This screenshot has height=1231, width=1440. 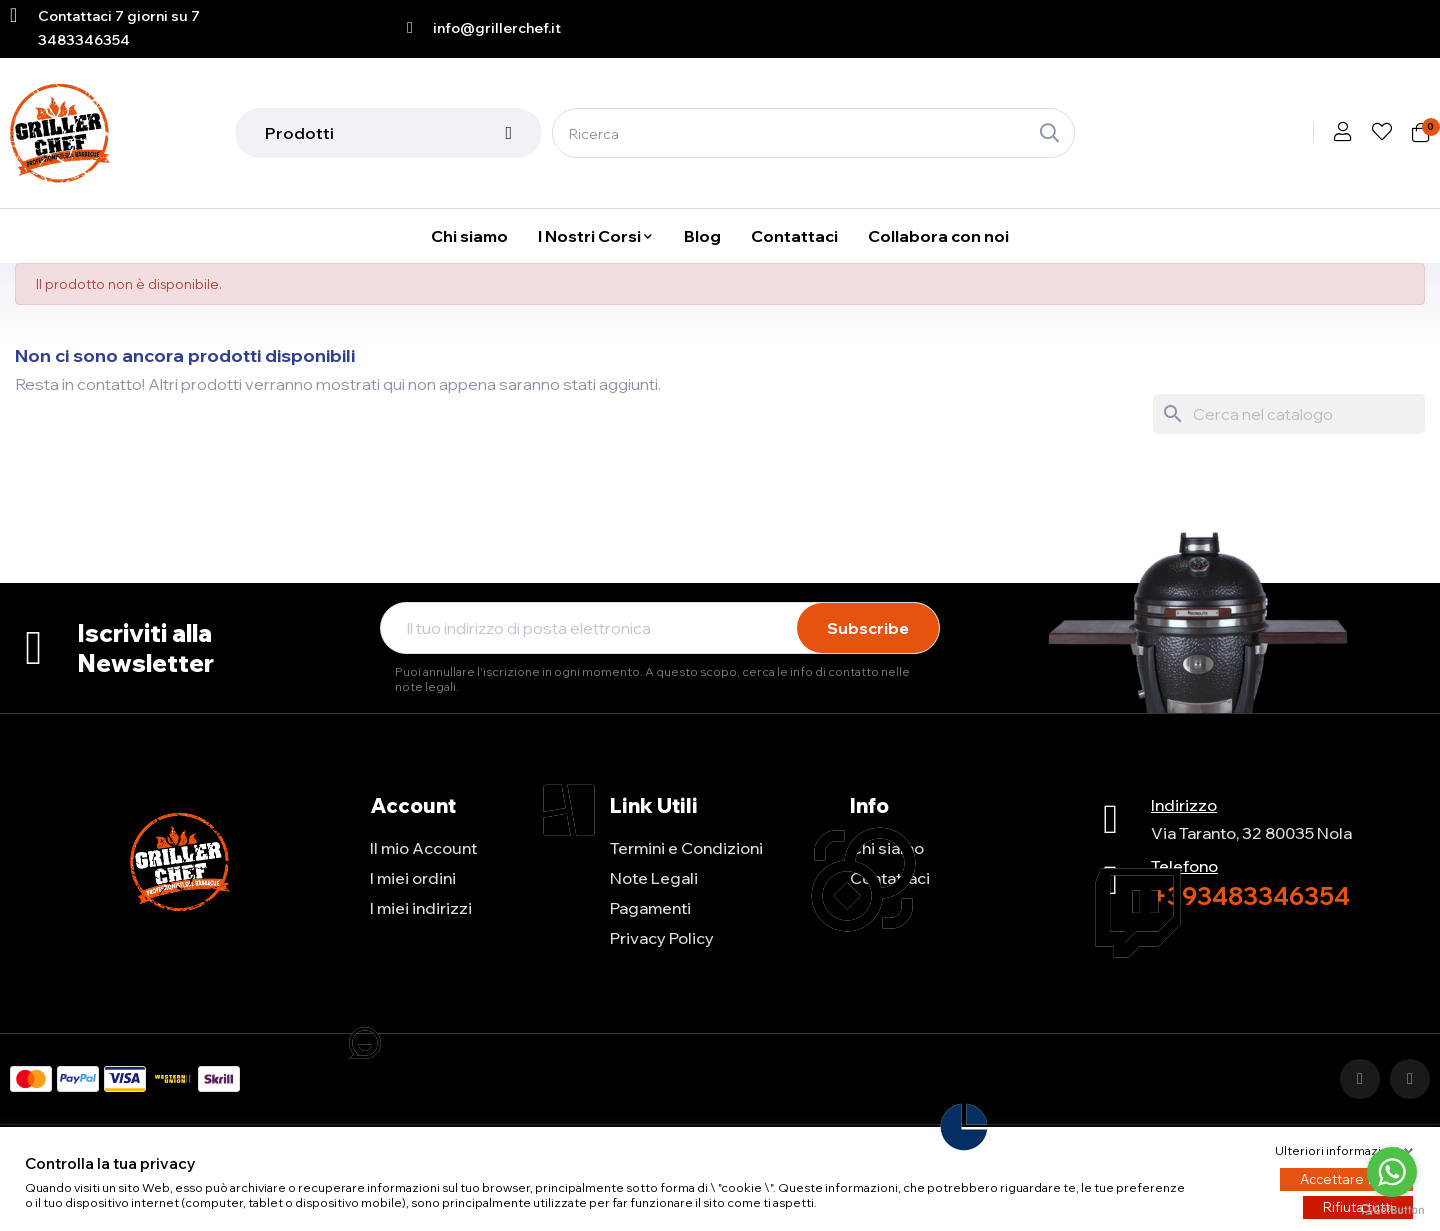 What do you see at coordinates (569, 810) in the screenshot?
I see `create a photo collage` at bounding box center [569, 810].